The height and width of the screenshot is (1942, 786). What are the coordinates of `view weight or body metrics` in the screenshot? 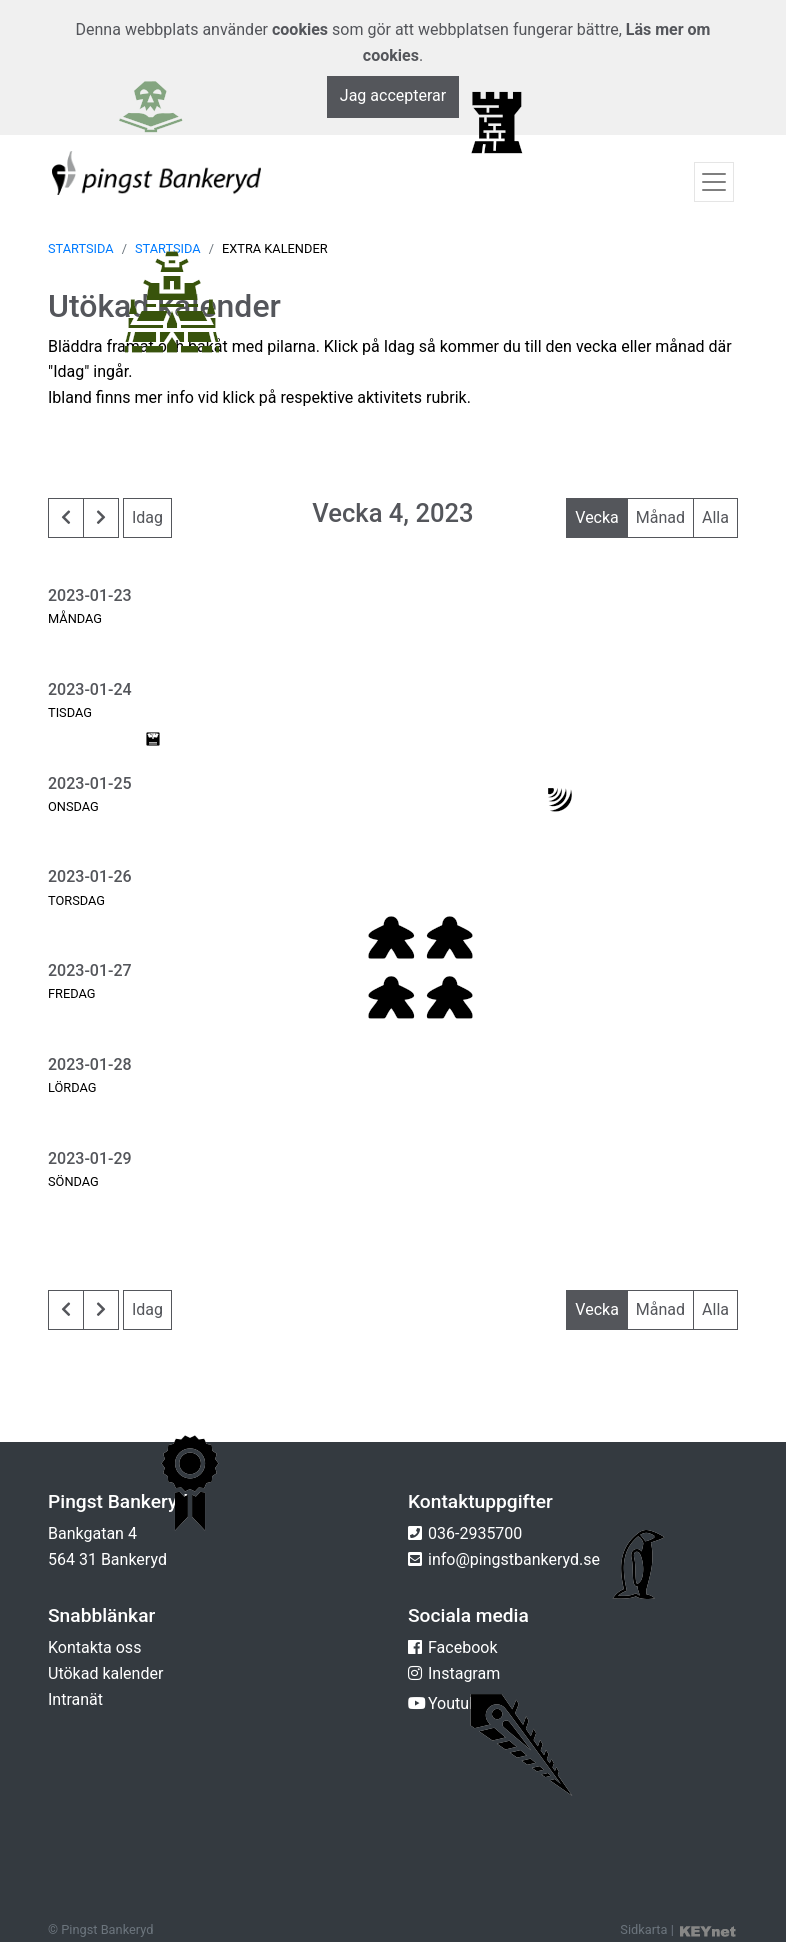 It's located at (153, 739).